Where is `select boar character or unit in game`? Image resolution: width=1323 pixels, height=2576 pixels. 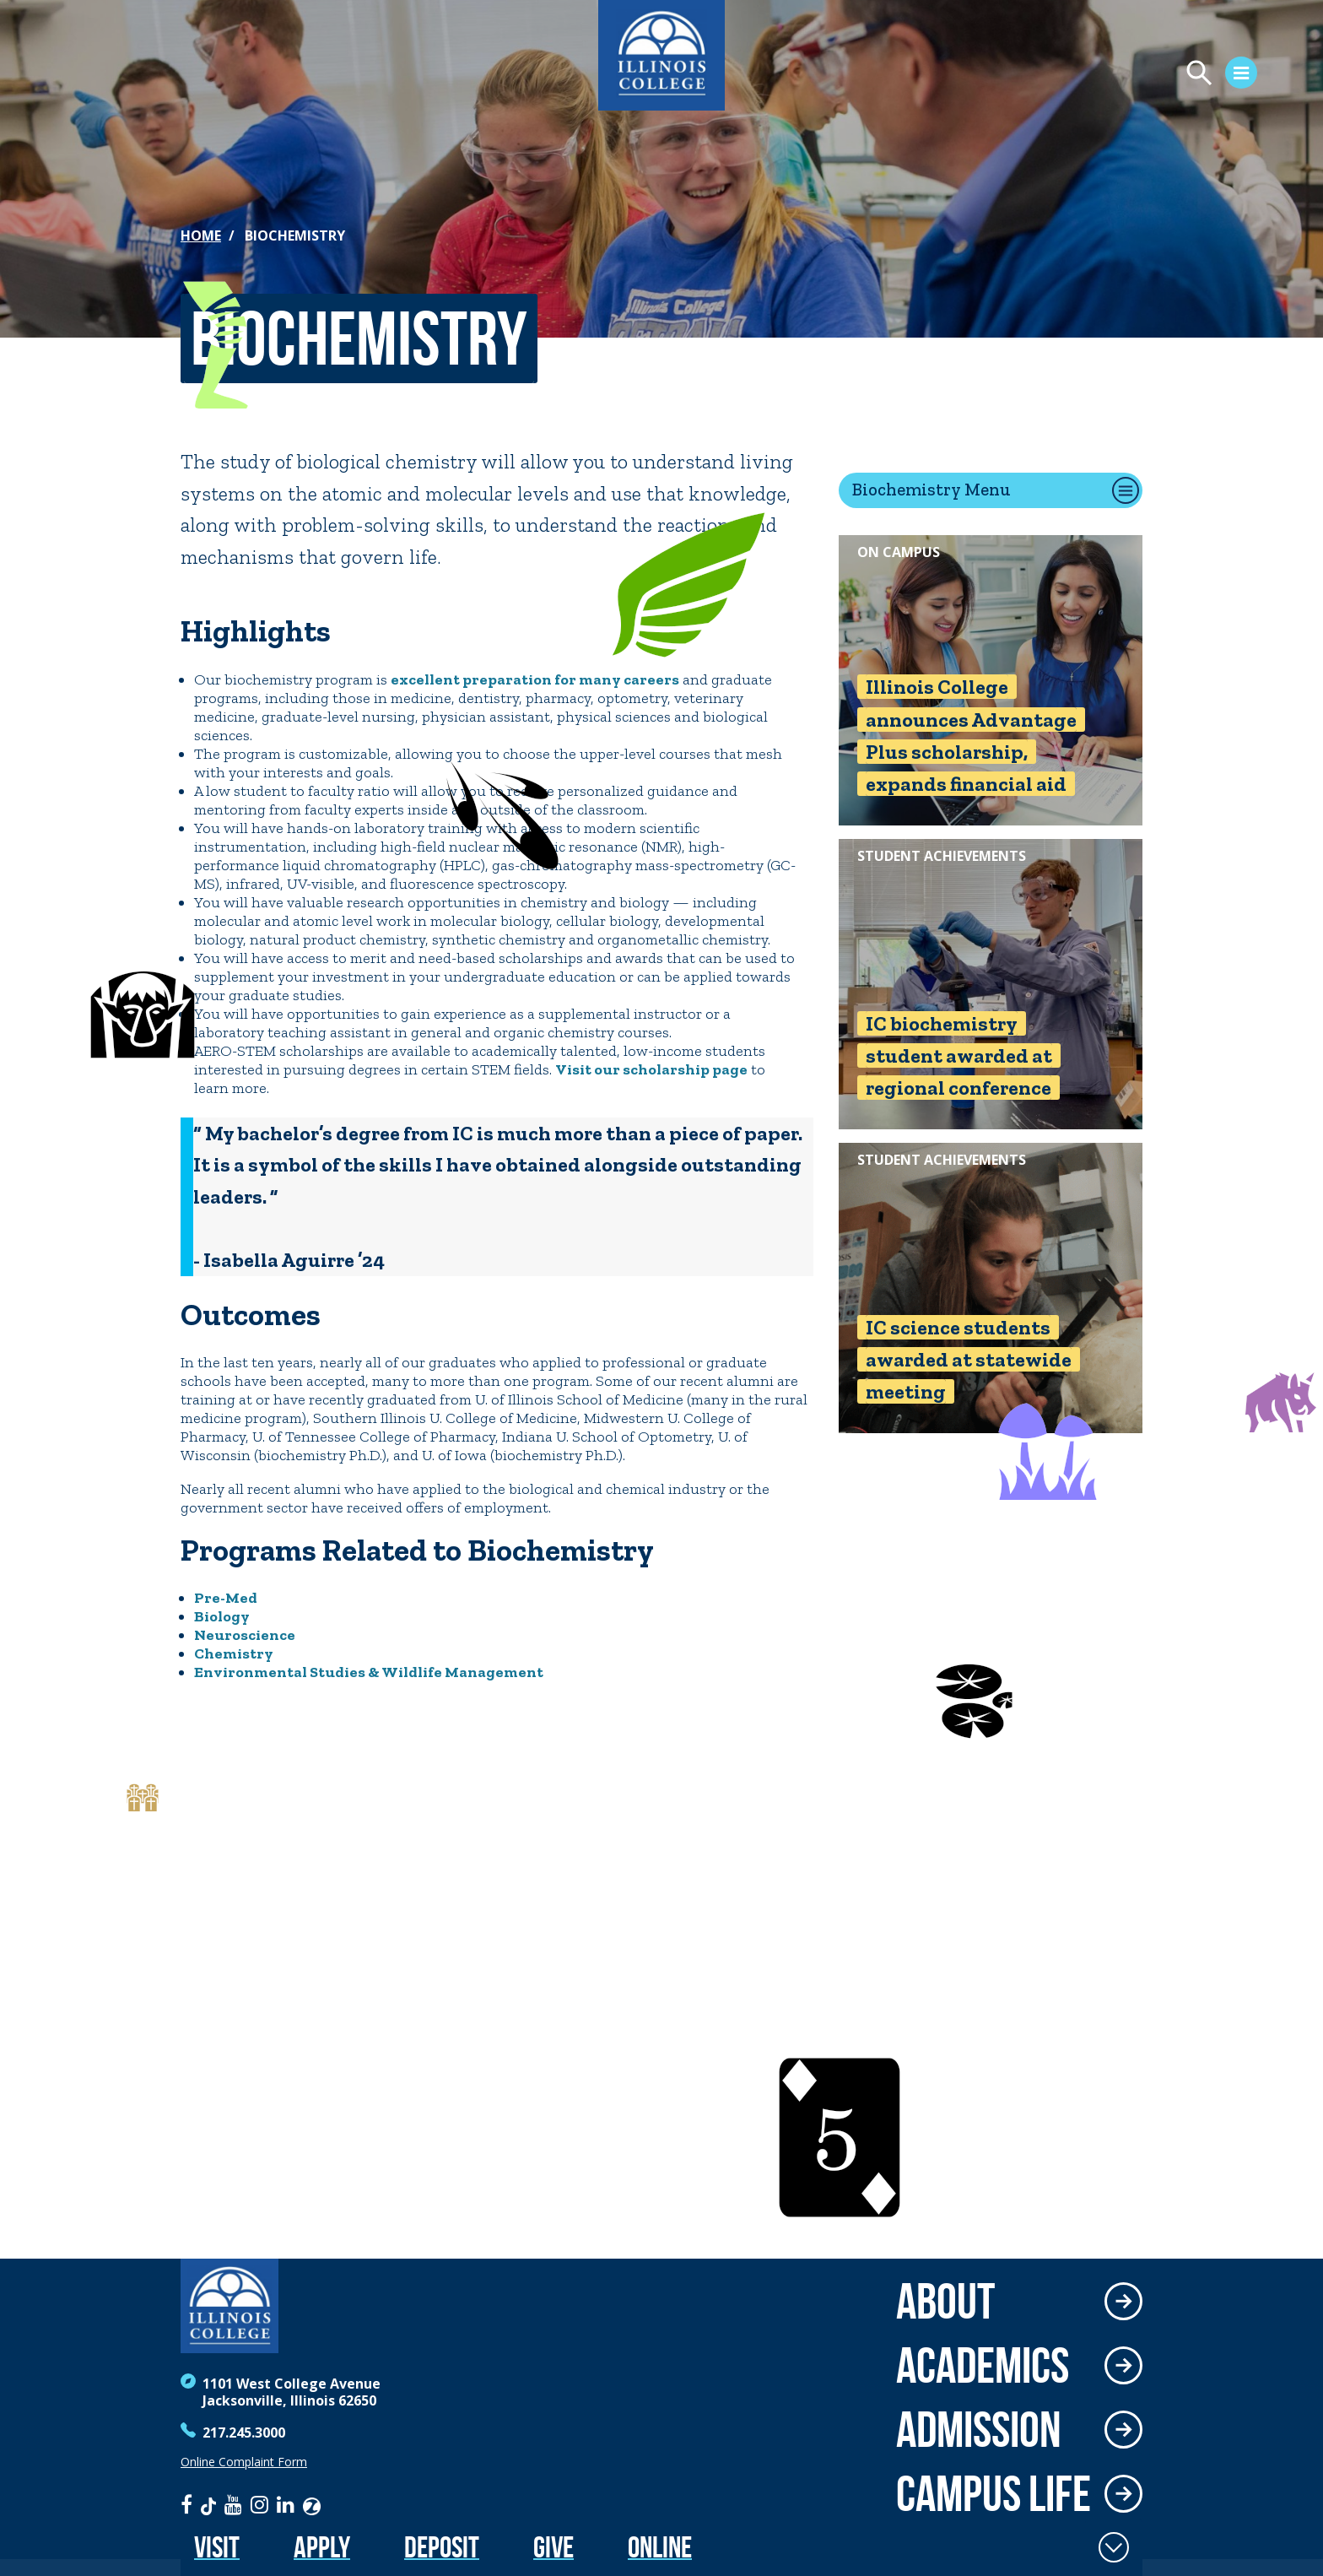 select boar character or unit in game is located at coordinates (1281, 1401).